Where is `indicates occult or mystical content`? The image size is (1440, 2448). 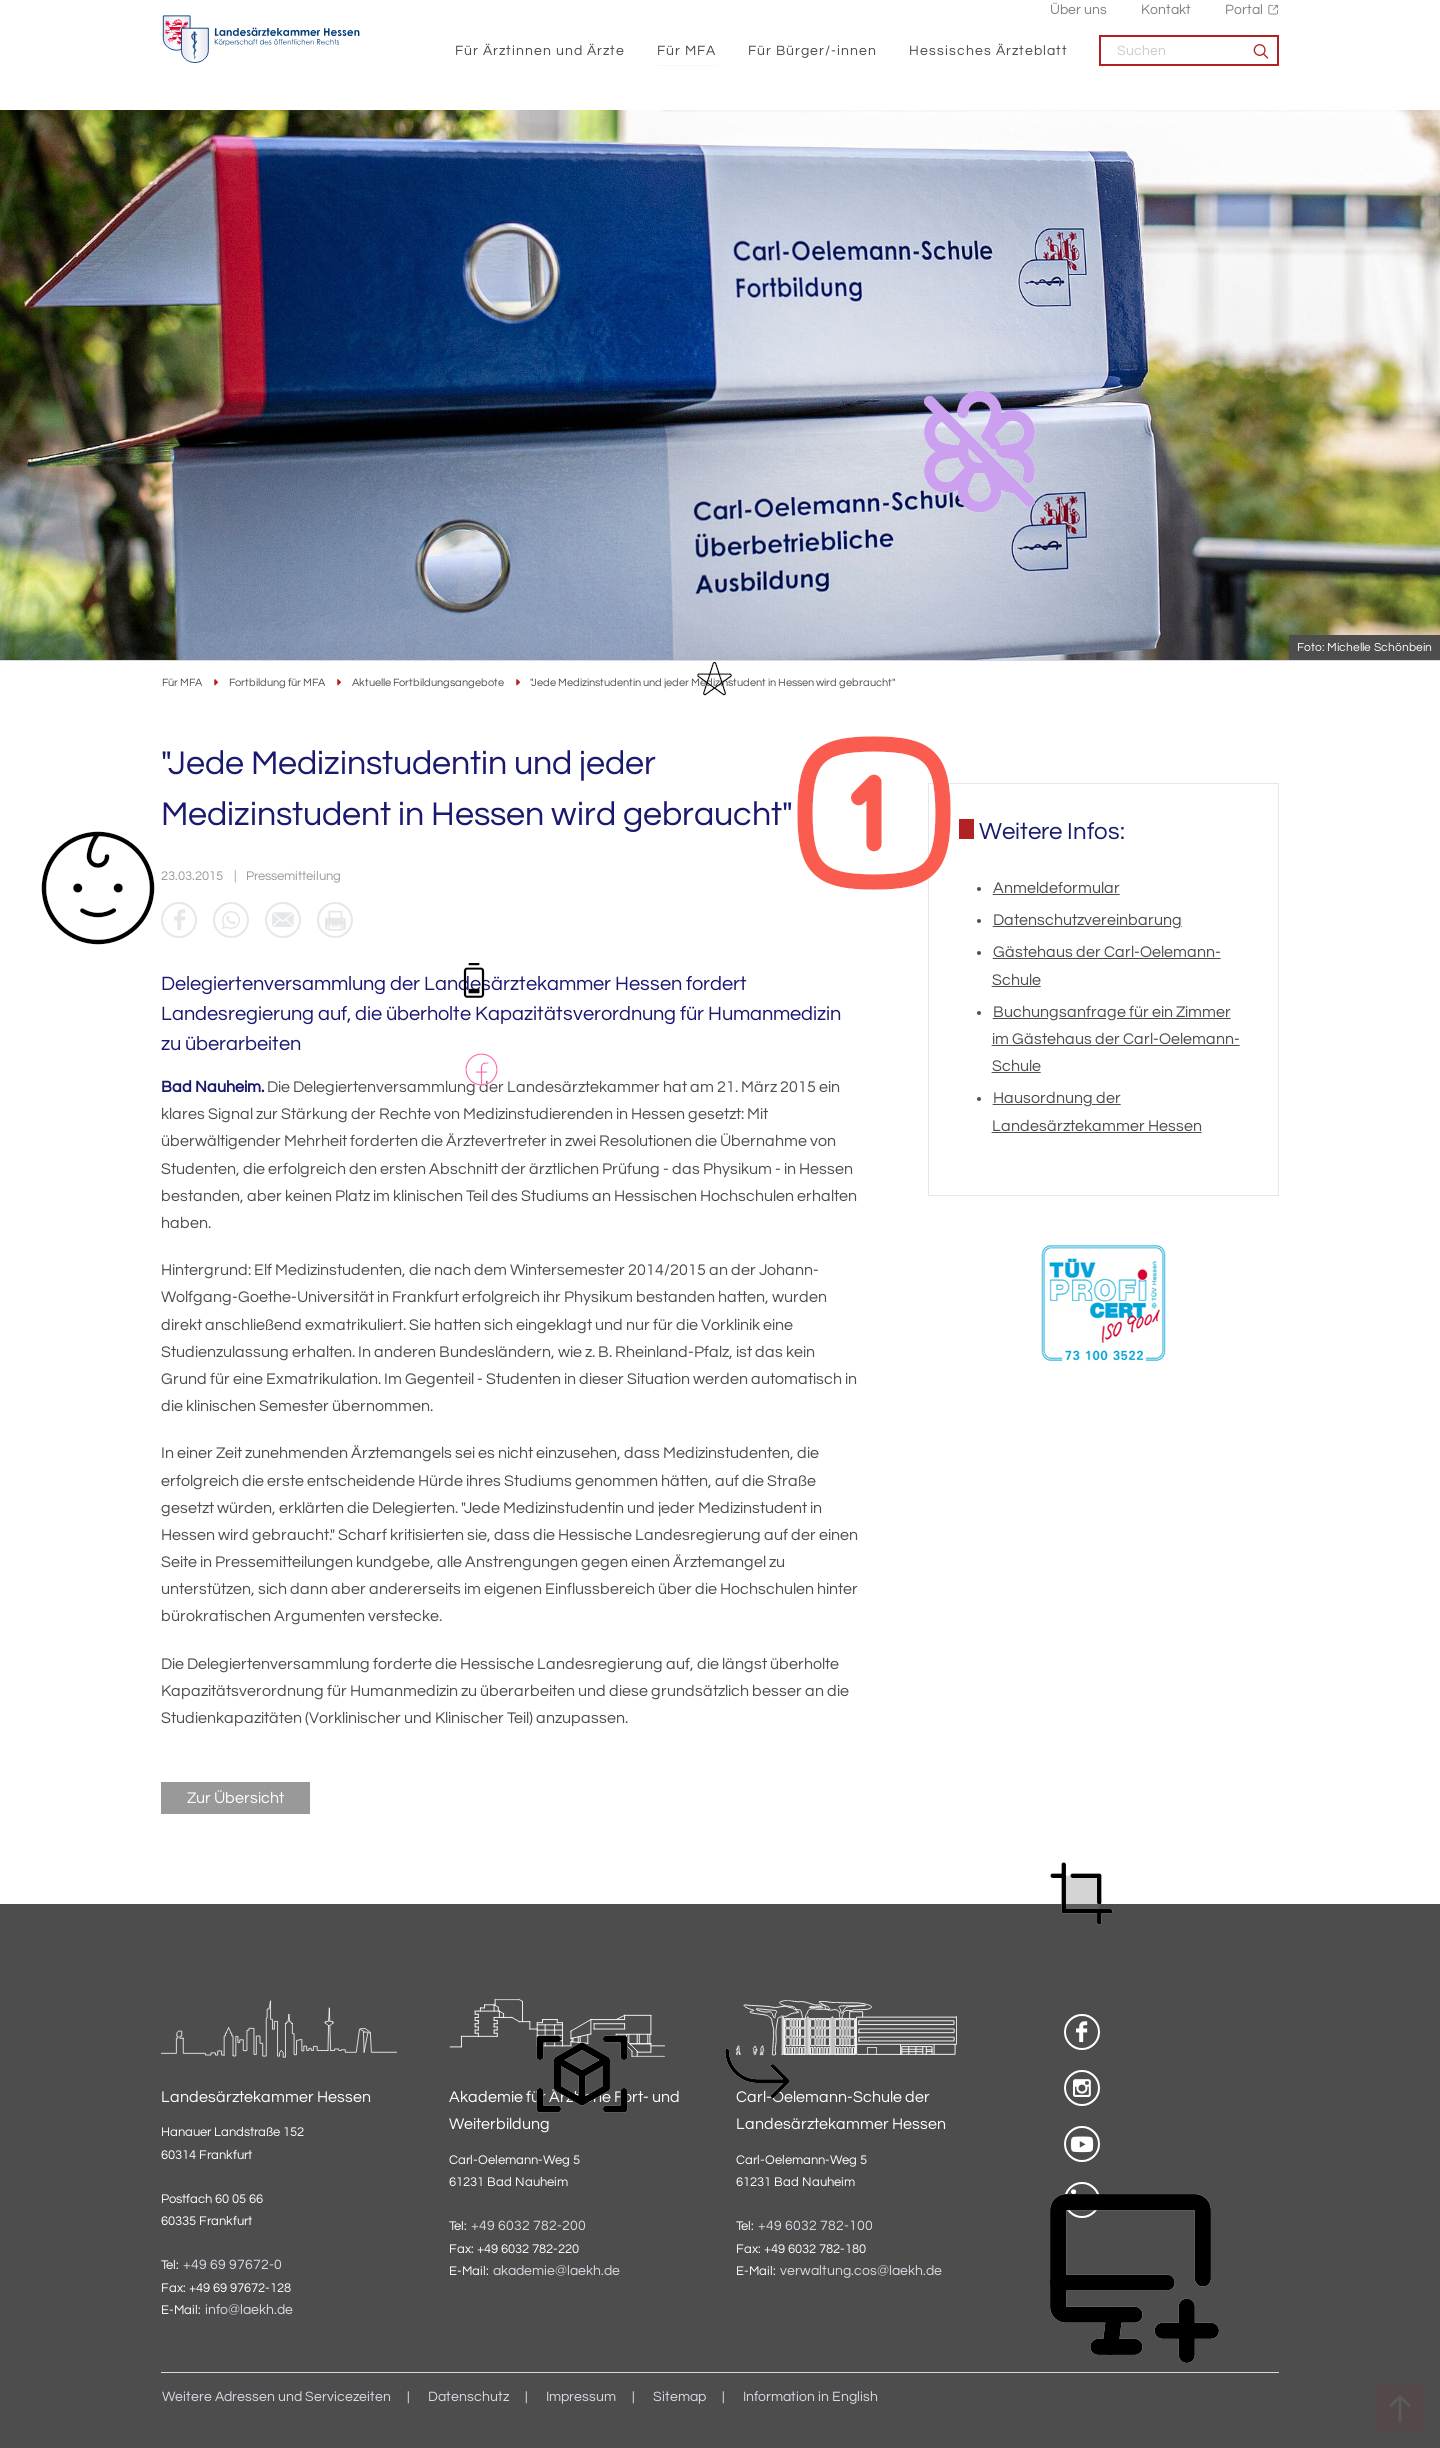 indicates occult or mystical content is located at coordinates (714, 680).